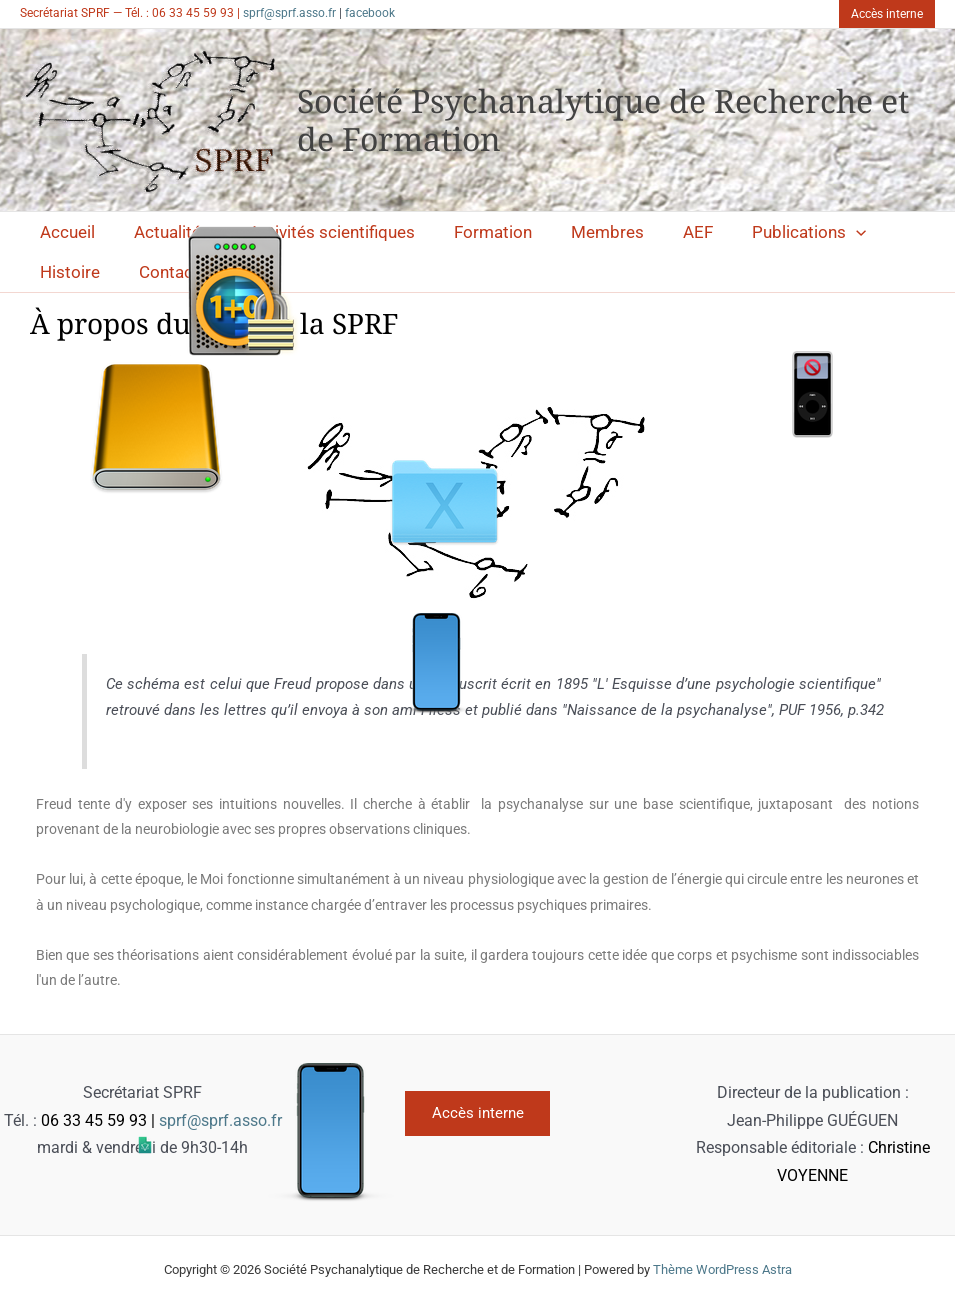 This screenshot has height=1303, width=955. I want to click on indicates an unavailable or disconnected iPod device, so click(812, 394).